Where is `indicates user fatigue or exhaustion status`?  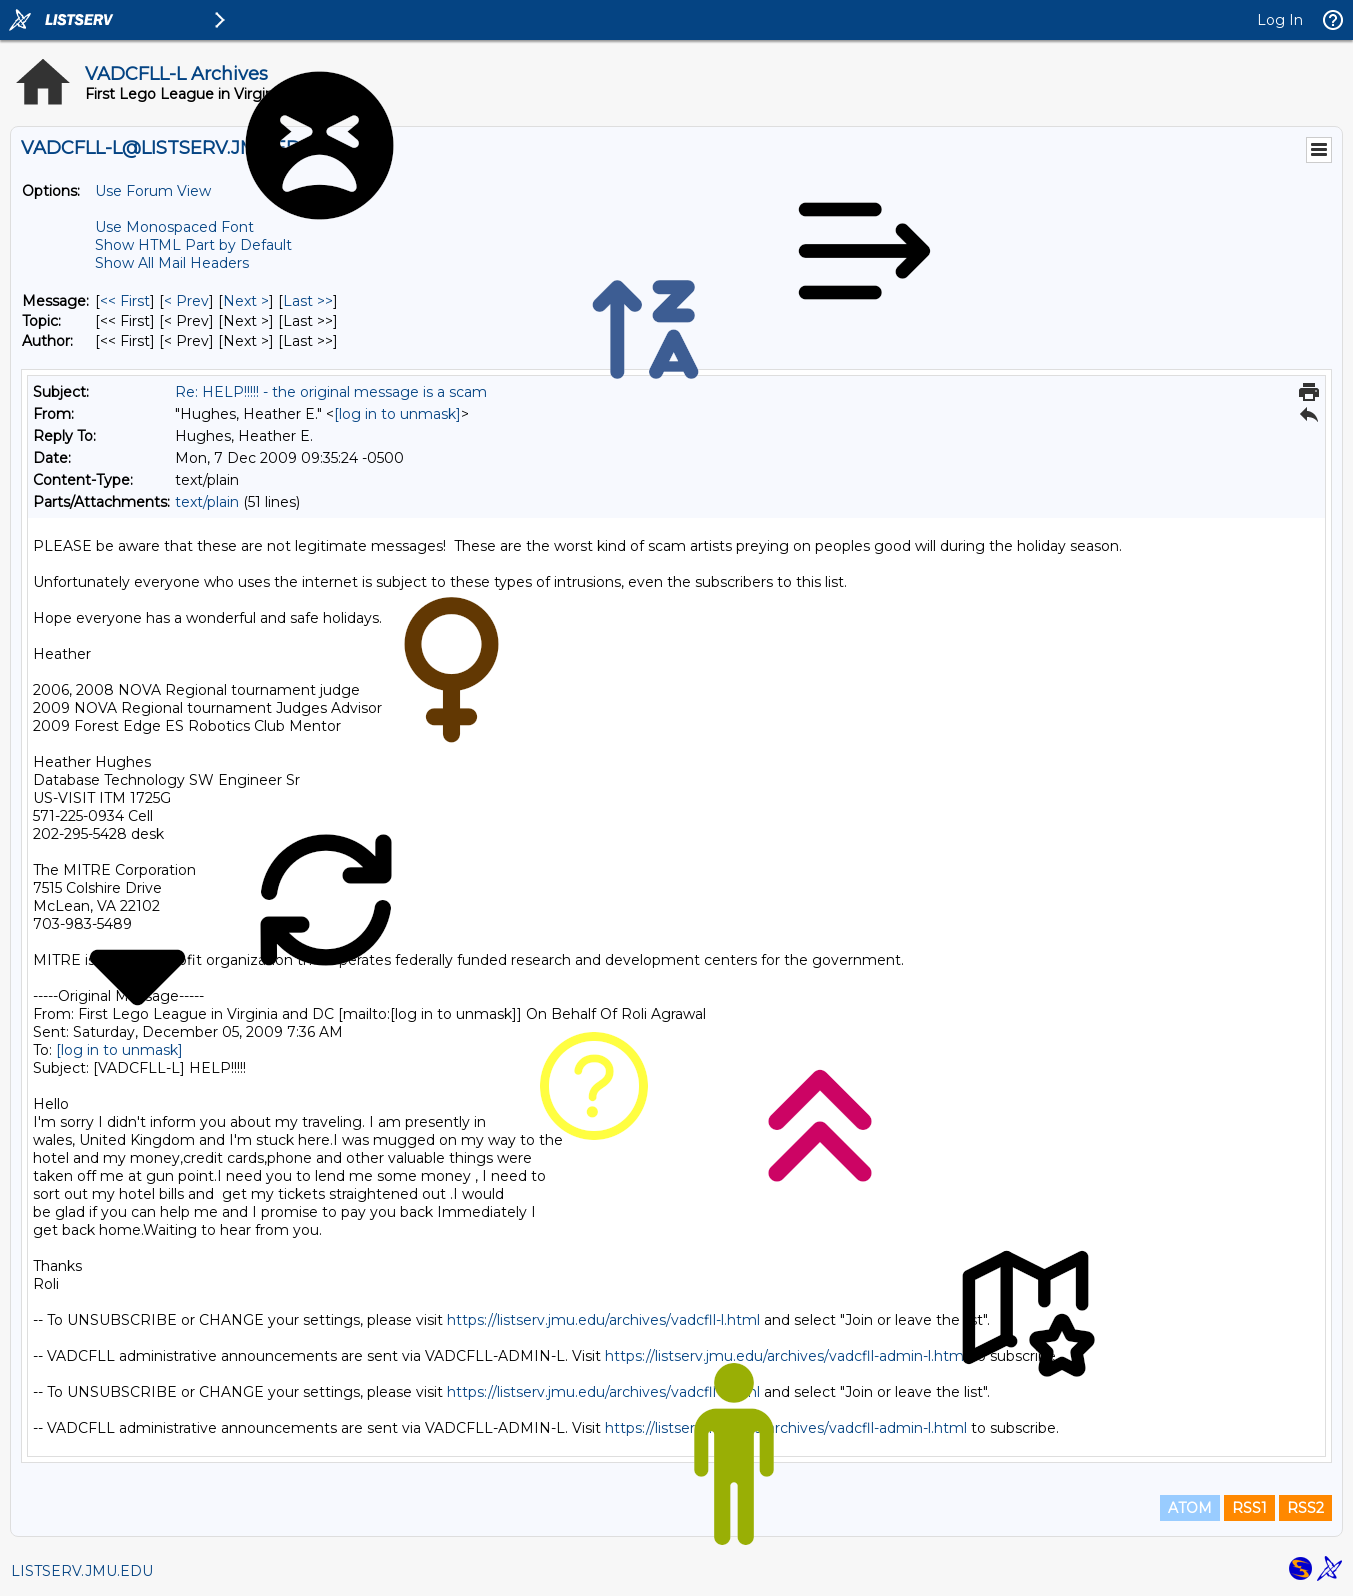 indicates user fatigue or exhaustion status is located at coordinates (319, 145).